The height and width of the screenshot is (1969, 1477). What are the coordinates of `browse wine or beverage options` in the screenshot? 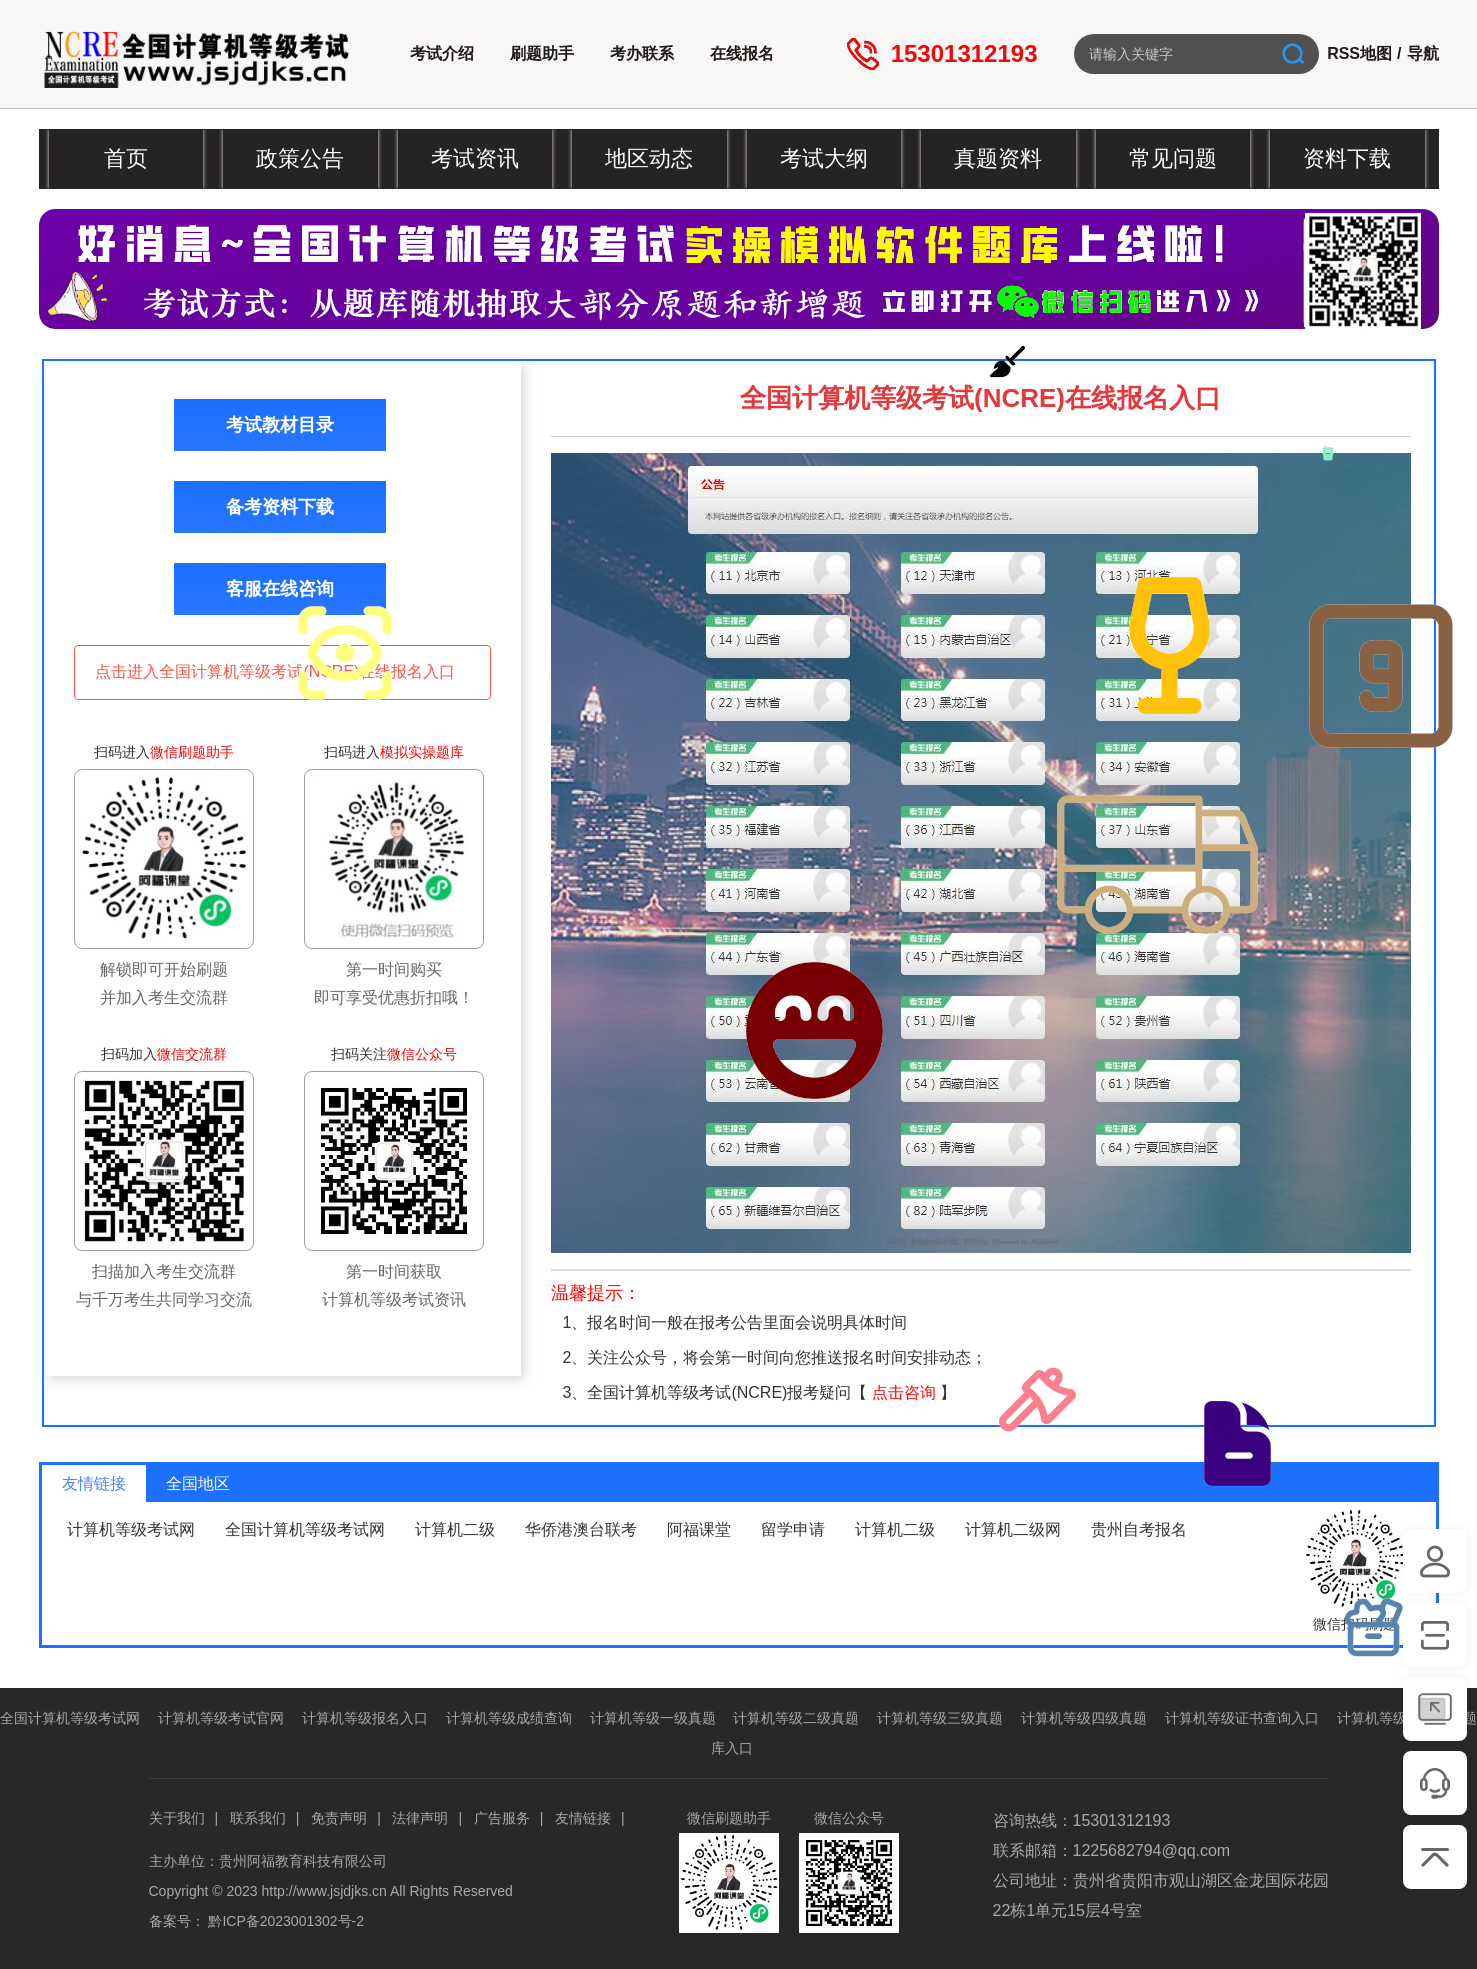 It's located at (1169, 641).